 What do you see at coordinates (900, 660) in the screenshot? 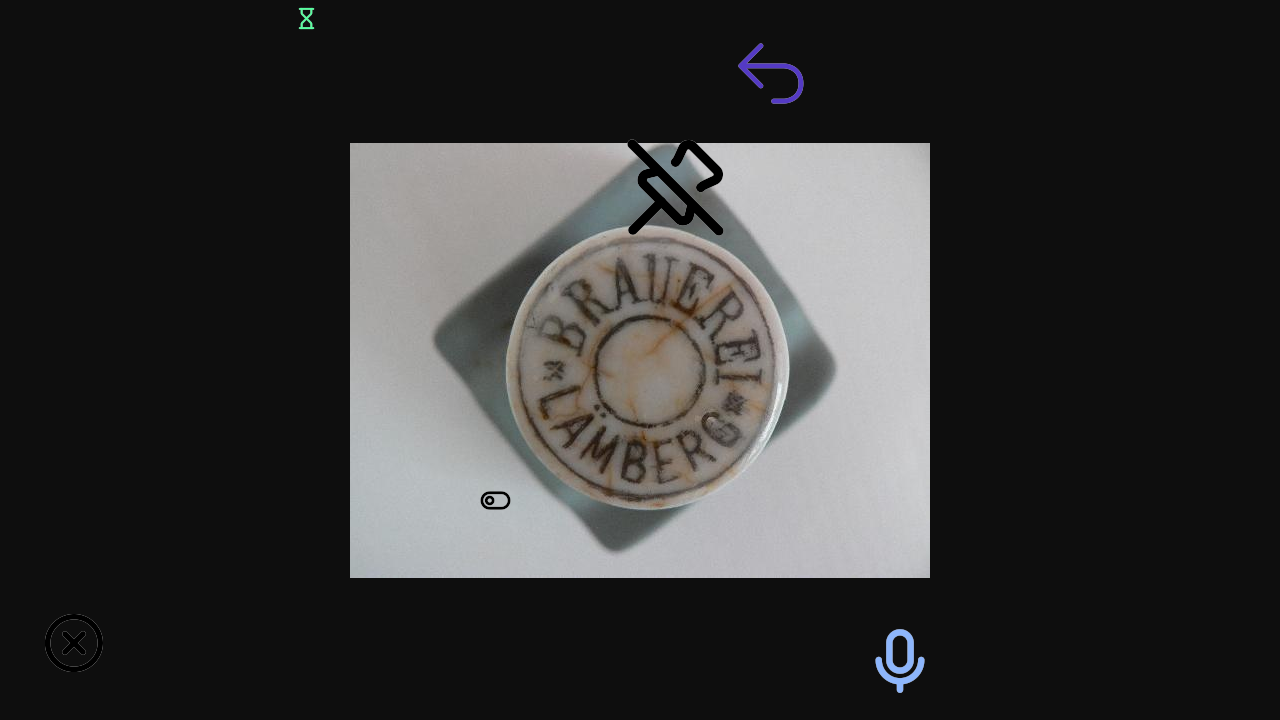
I see `tap to start voice recording` at bounding box center [900, 660].